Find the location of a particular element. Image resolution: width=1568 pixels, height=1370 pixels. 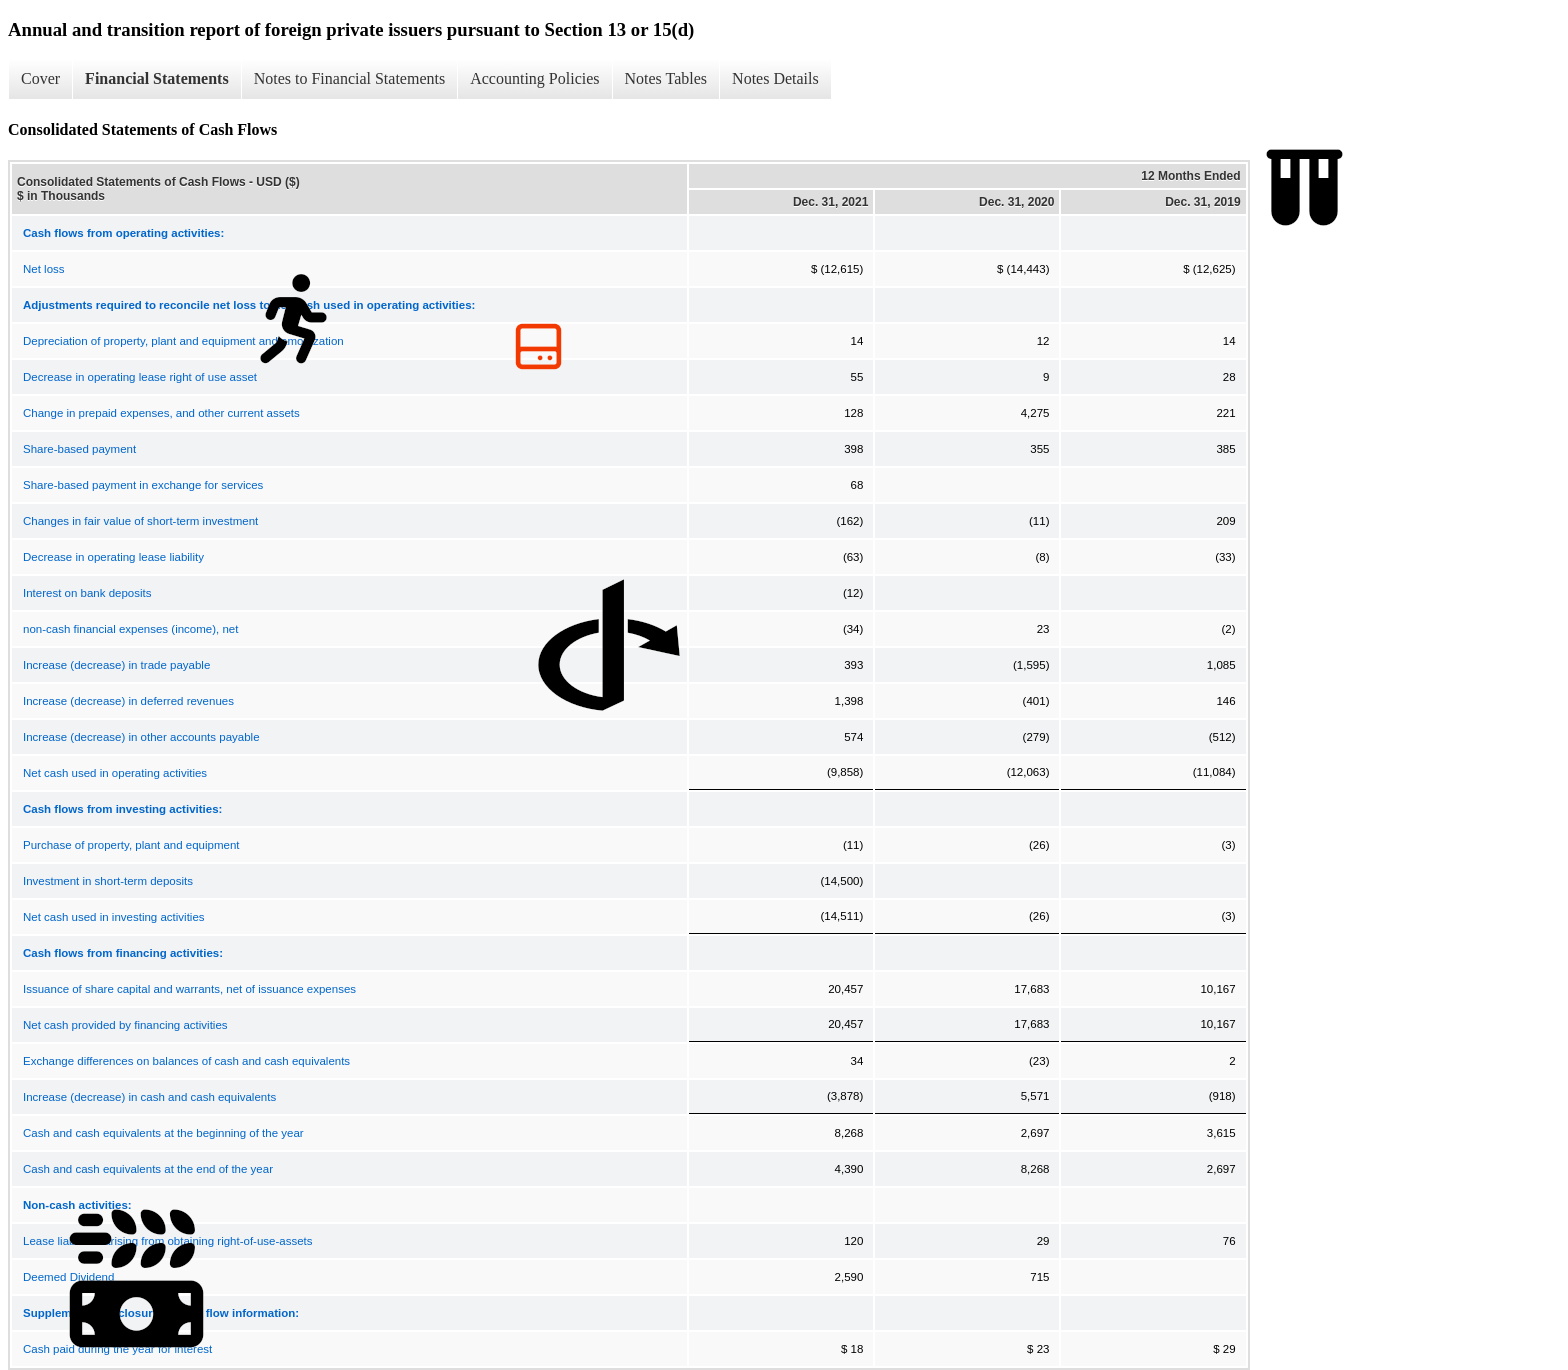

start a running or jogging workout is located at coordinates (296, 320).